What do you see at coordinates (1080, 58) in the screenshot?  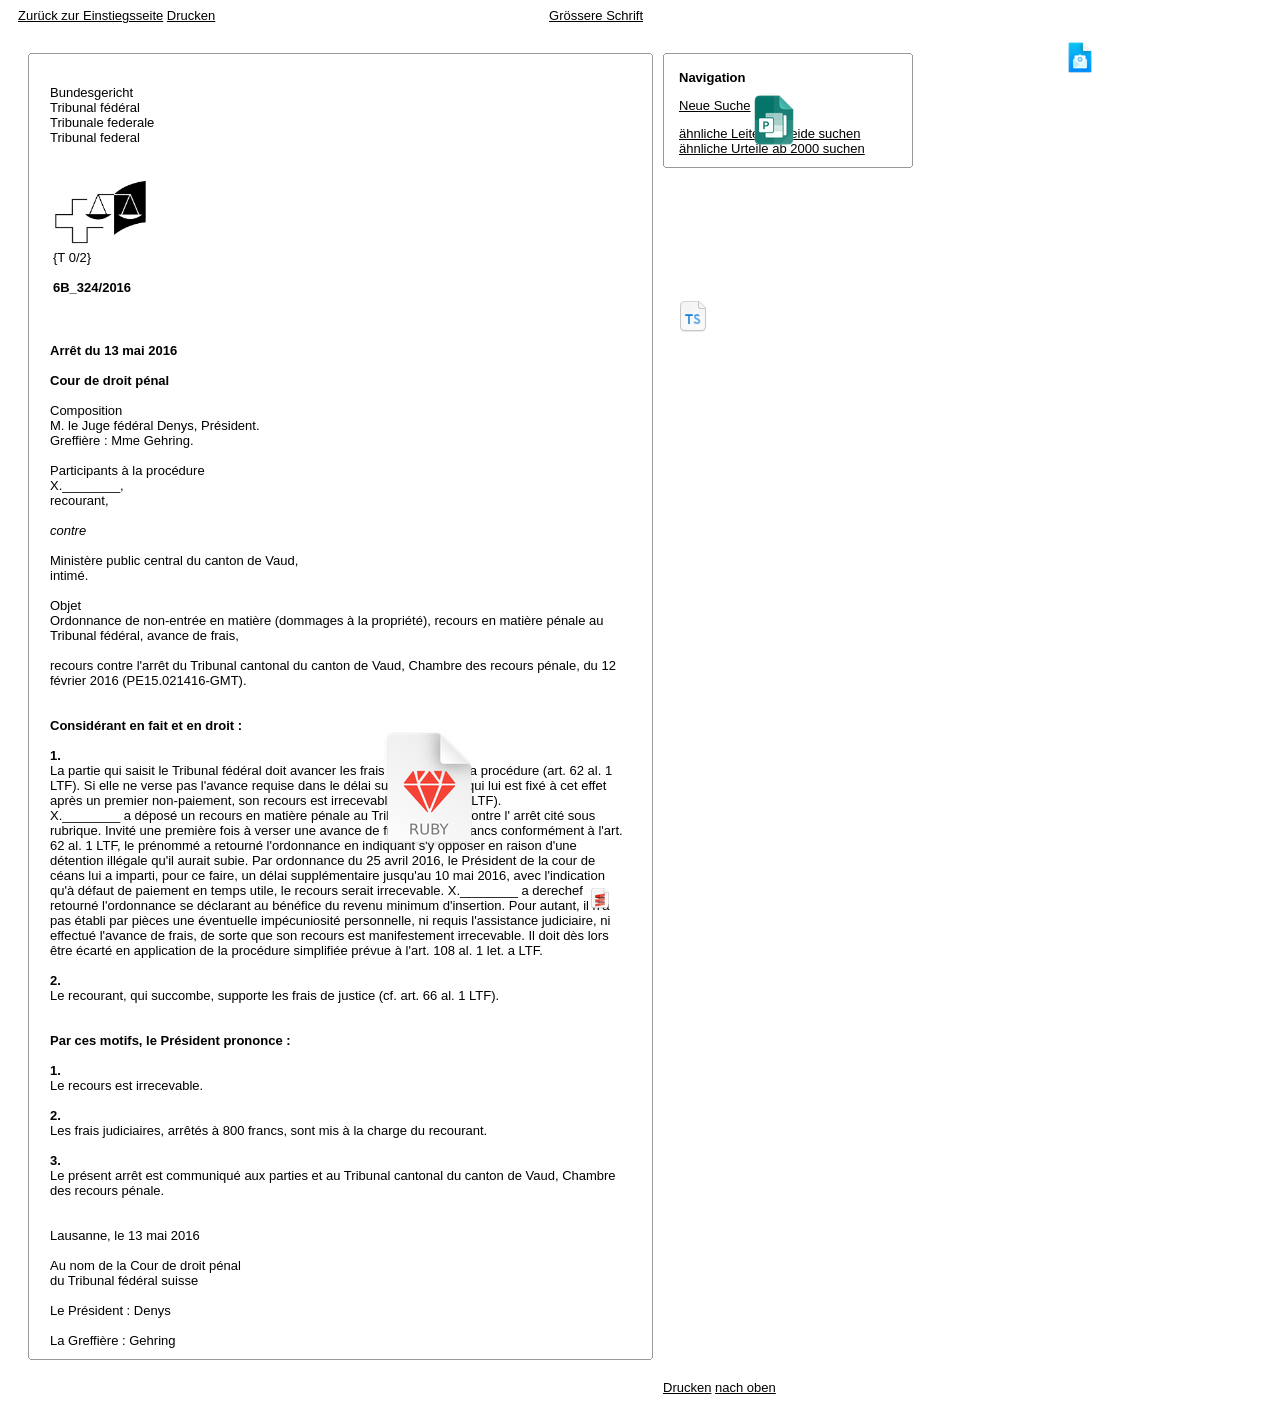 I see `an email message file or .eml attachment` at bounding box center [1080, 58].